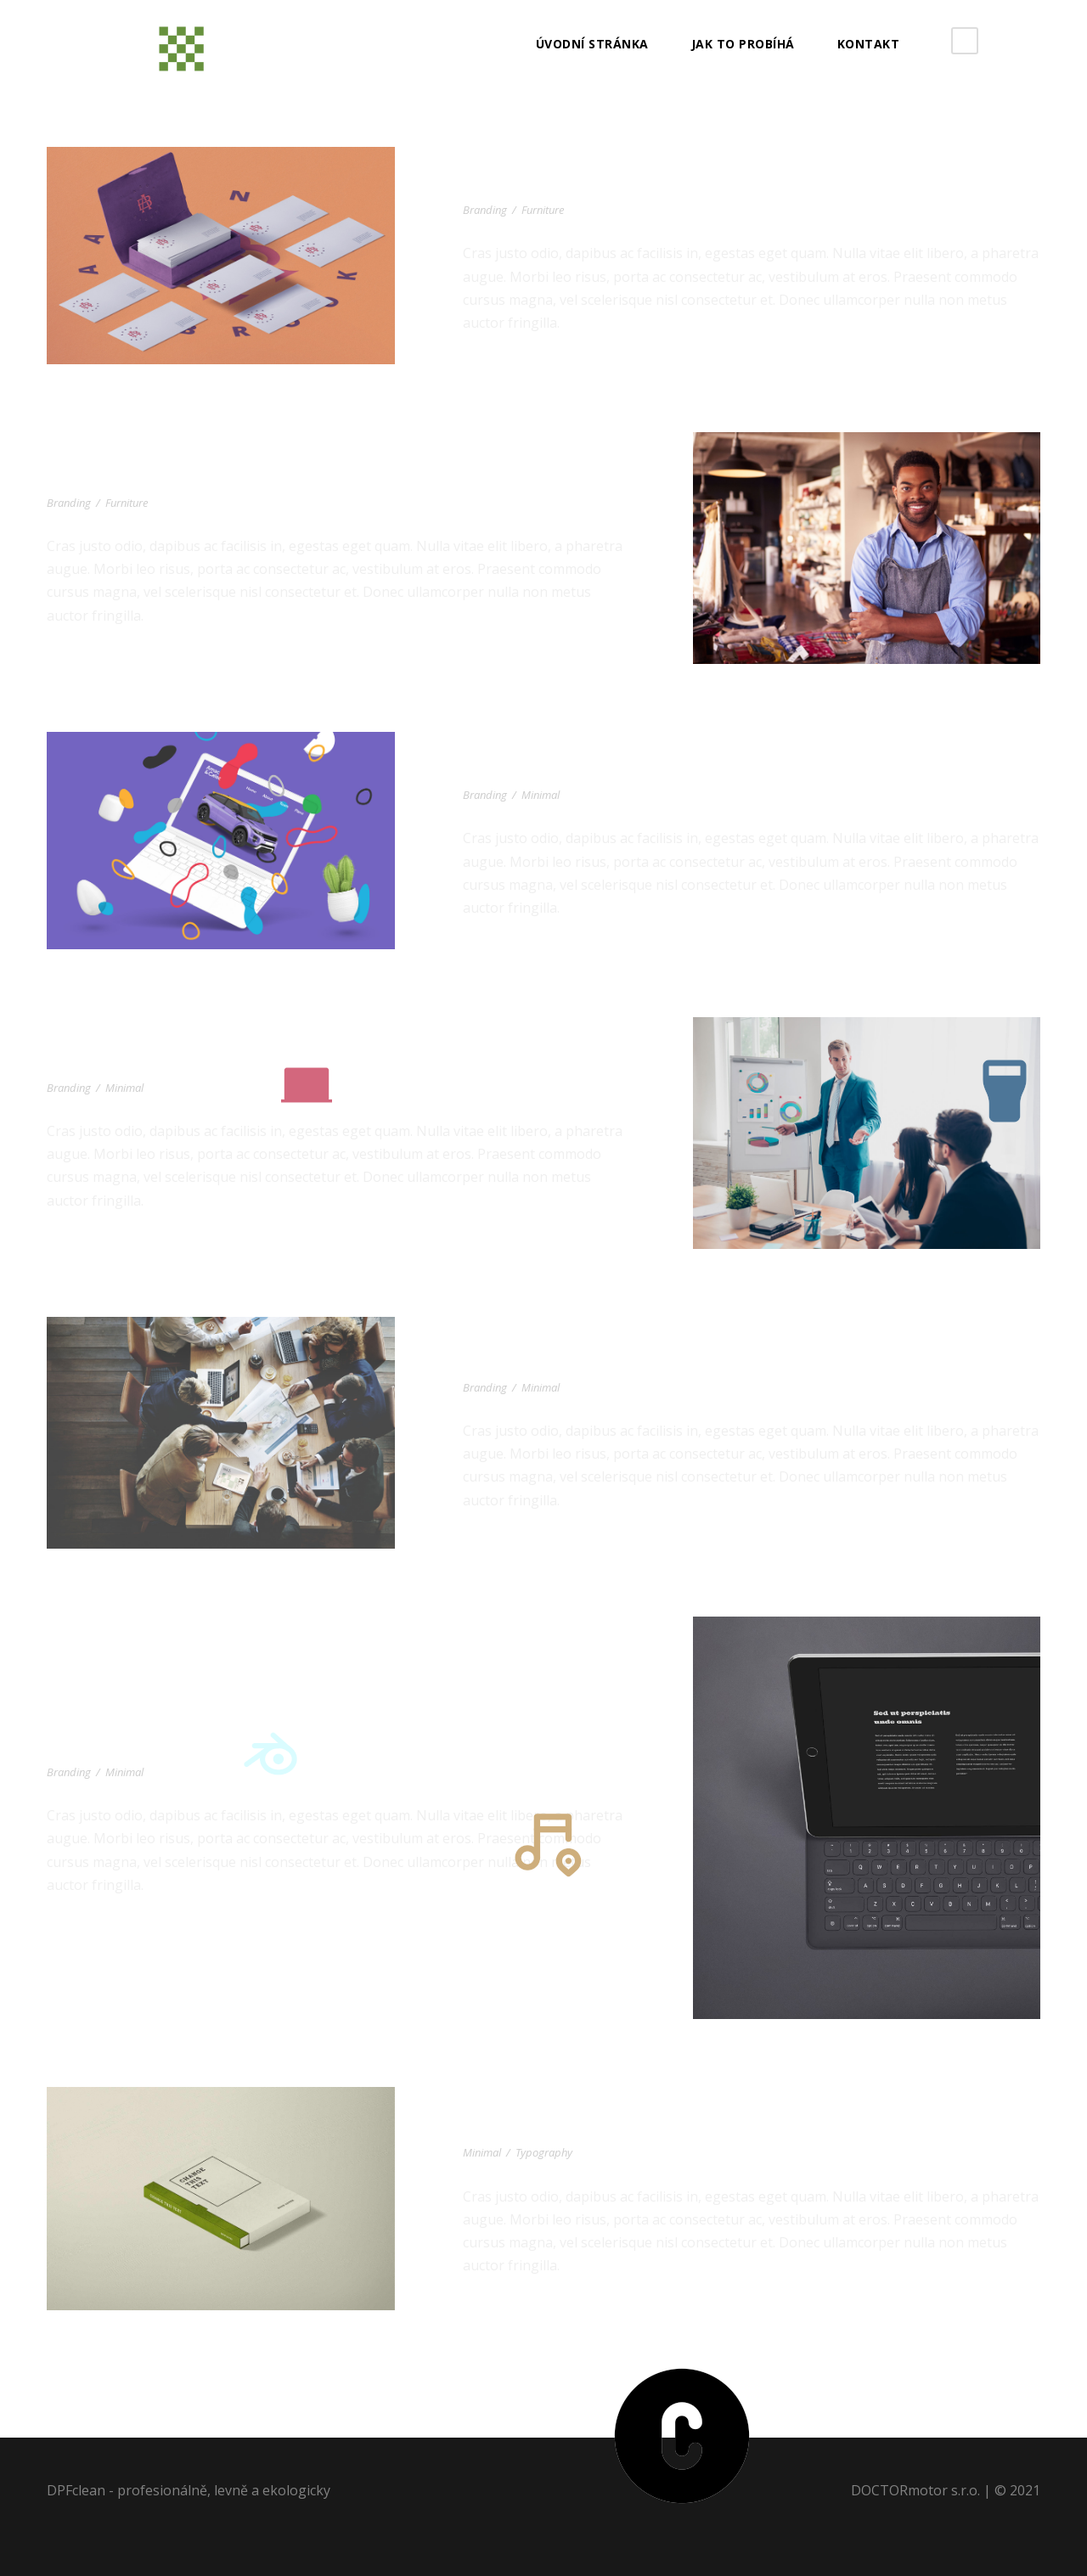 This screenshot has height=2576, width=1087. What do you see at coordinates (270, 1753) in the screenshot?
I see `open blender 3d modeling software` at bounding box center [270, 1753].